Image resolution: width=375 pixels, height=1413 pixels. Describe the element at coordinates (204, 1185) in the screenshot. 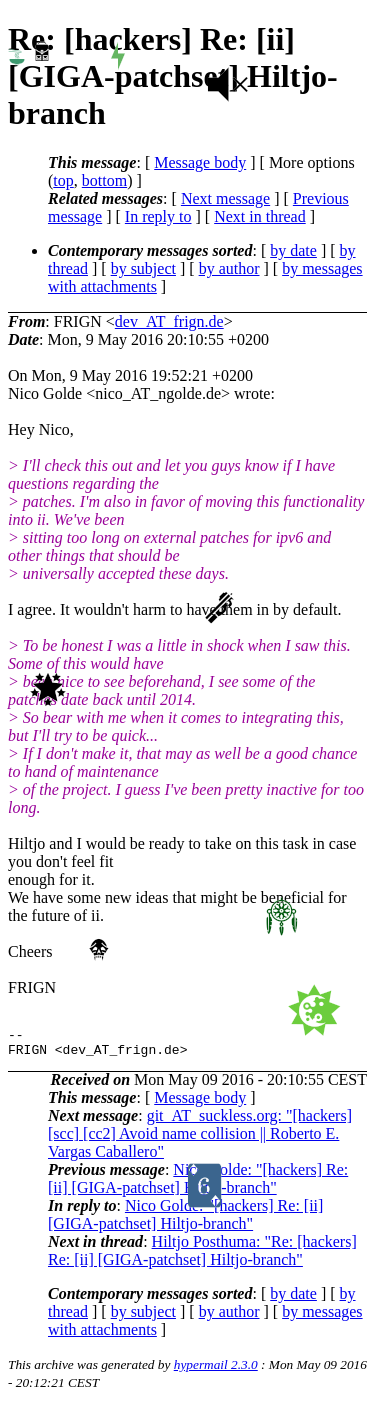

I see `six of diamonds playing card` at that location.